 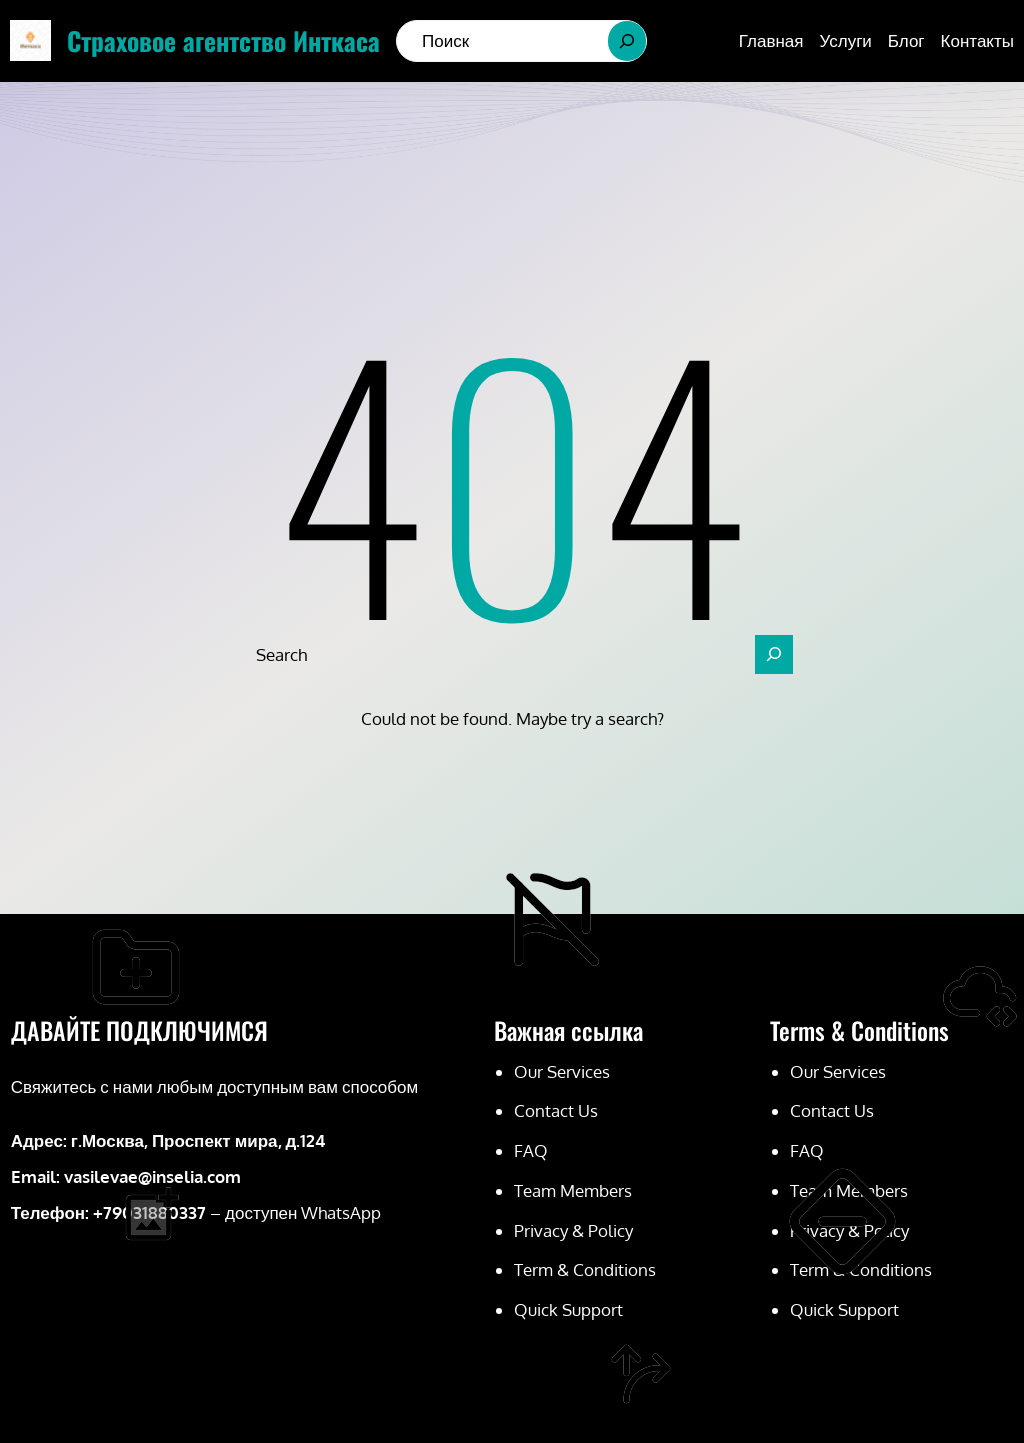 I want to click on take the exit or turn right ahead, so click(x=641, y=1374).